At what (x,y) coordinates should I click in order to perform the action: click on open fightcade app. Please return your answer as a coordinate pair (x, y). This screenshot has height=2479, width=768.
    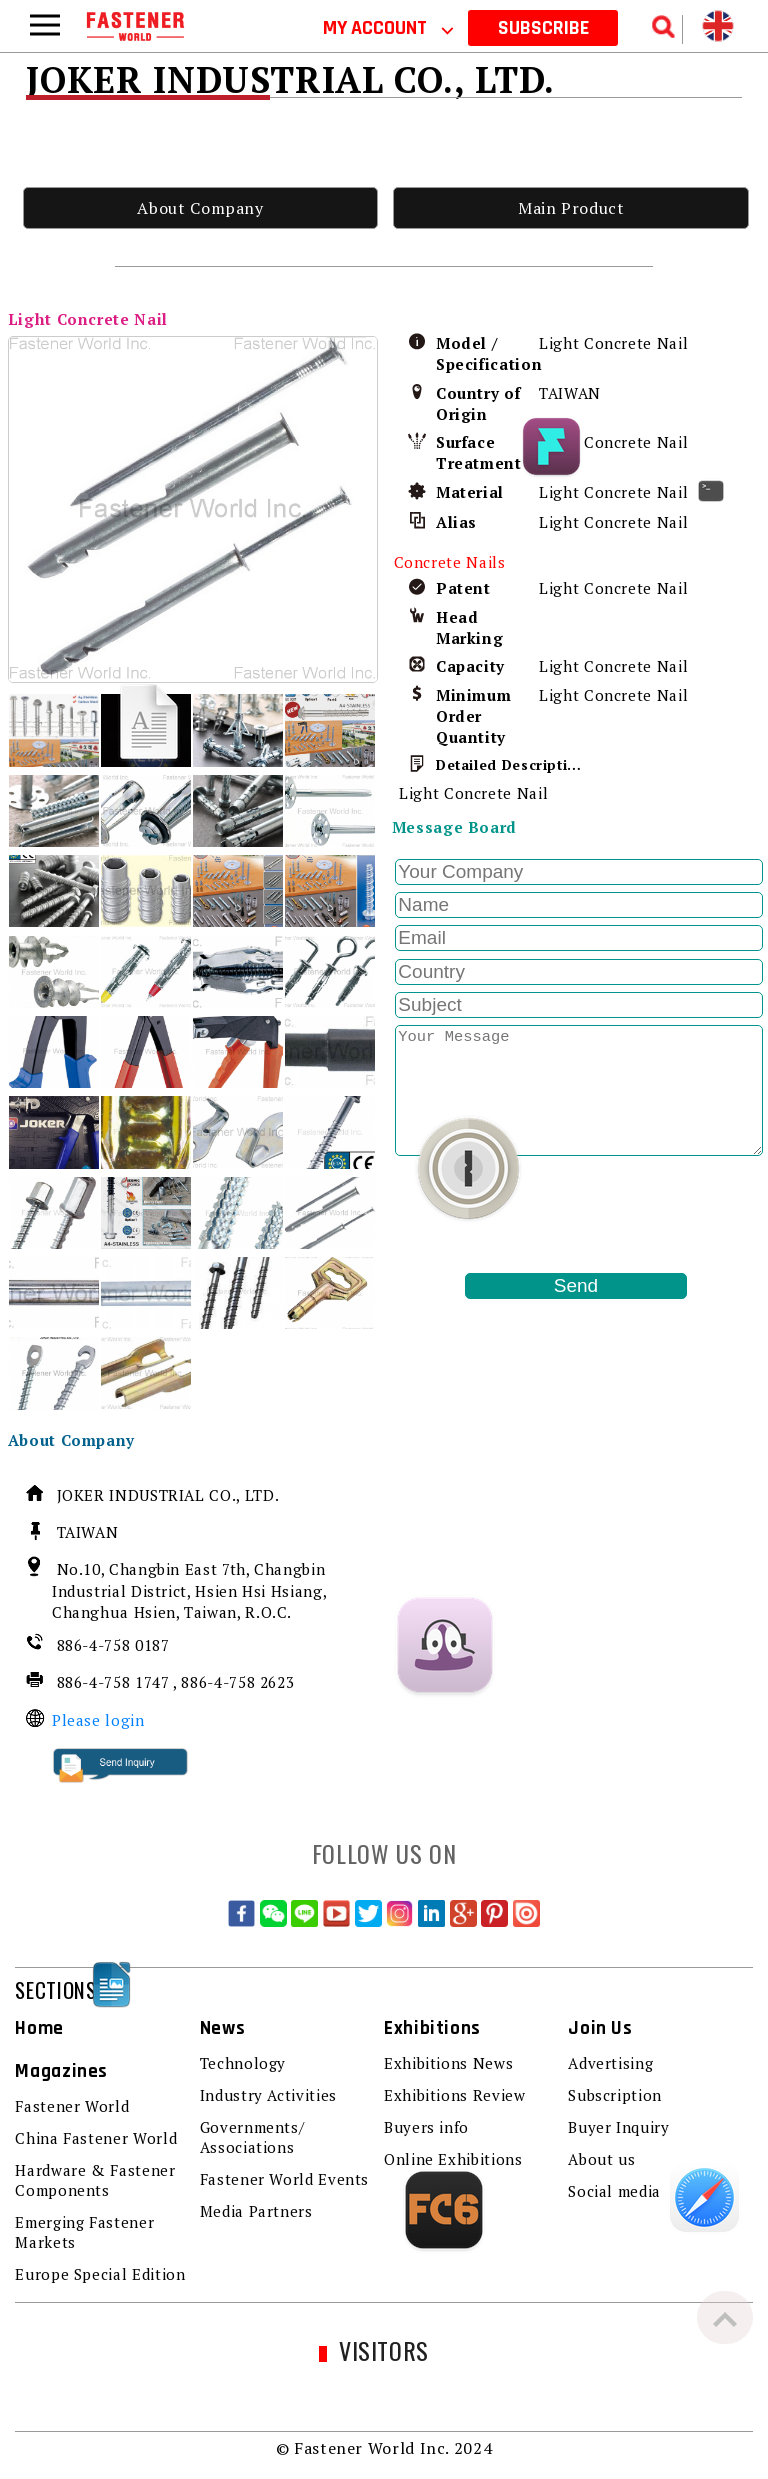
    Looking at the image, I should click on (551, 446).